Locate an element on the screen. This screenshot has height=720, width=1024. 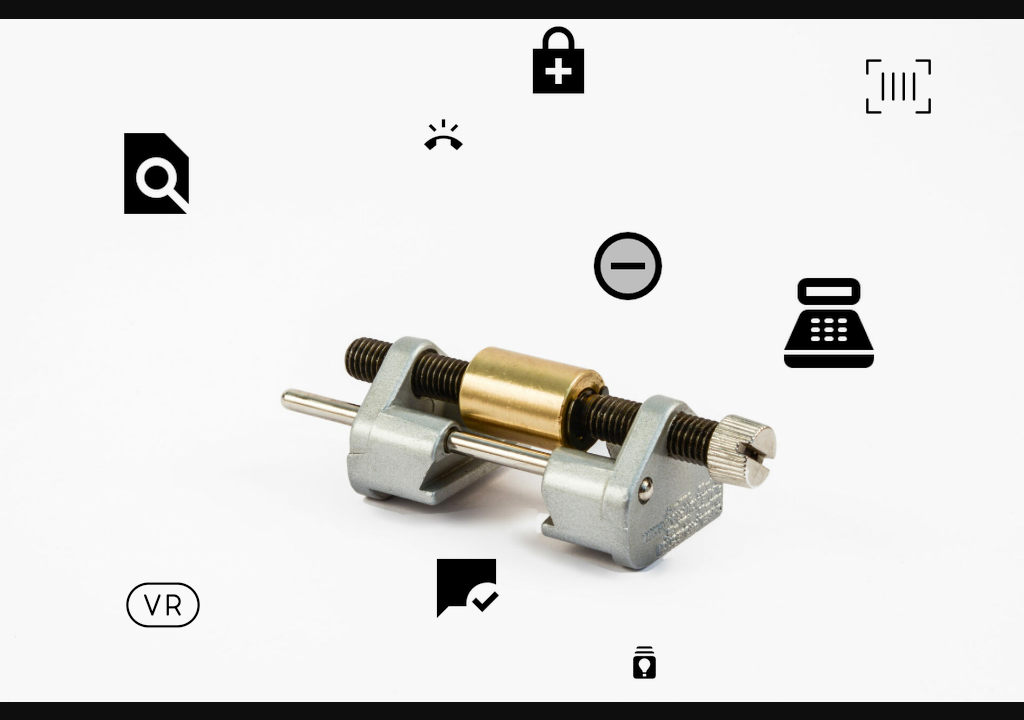
access virtual reality mode or settings is located at coordinates (163, 605).